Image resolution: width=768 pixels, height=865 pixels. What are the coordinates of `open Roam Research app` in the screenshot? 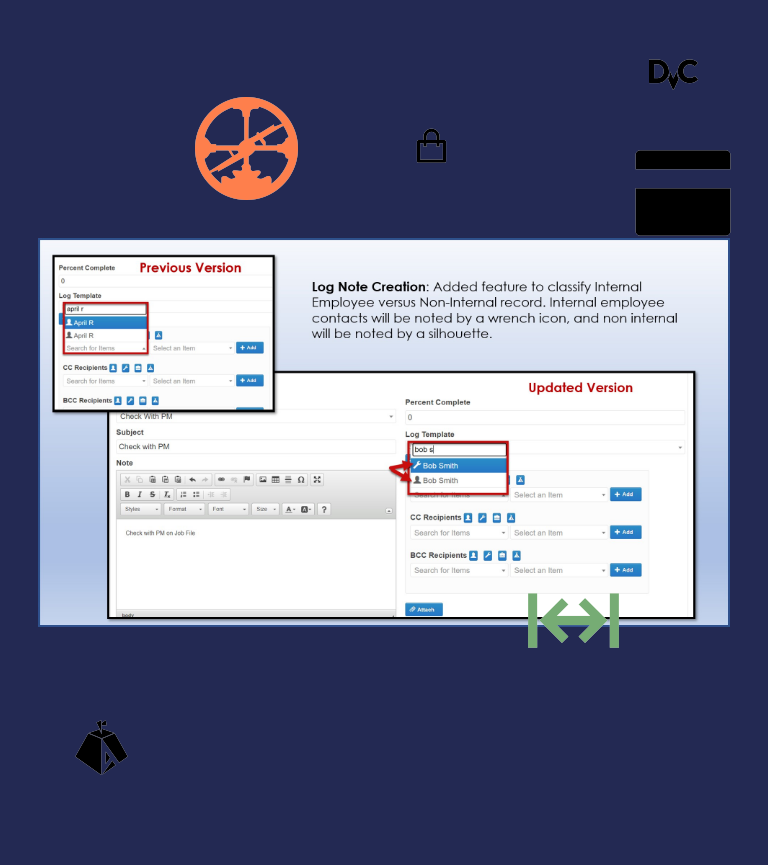 It's located at (246, 148).